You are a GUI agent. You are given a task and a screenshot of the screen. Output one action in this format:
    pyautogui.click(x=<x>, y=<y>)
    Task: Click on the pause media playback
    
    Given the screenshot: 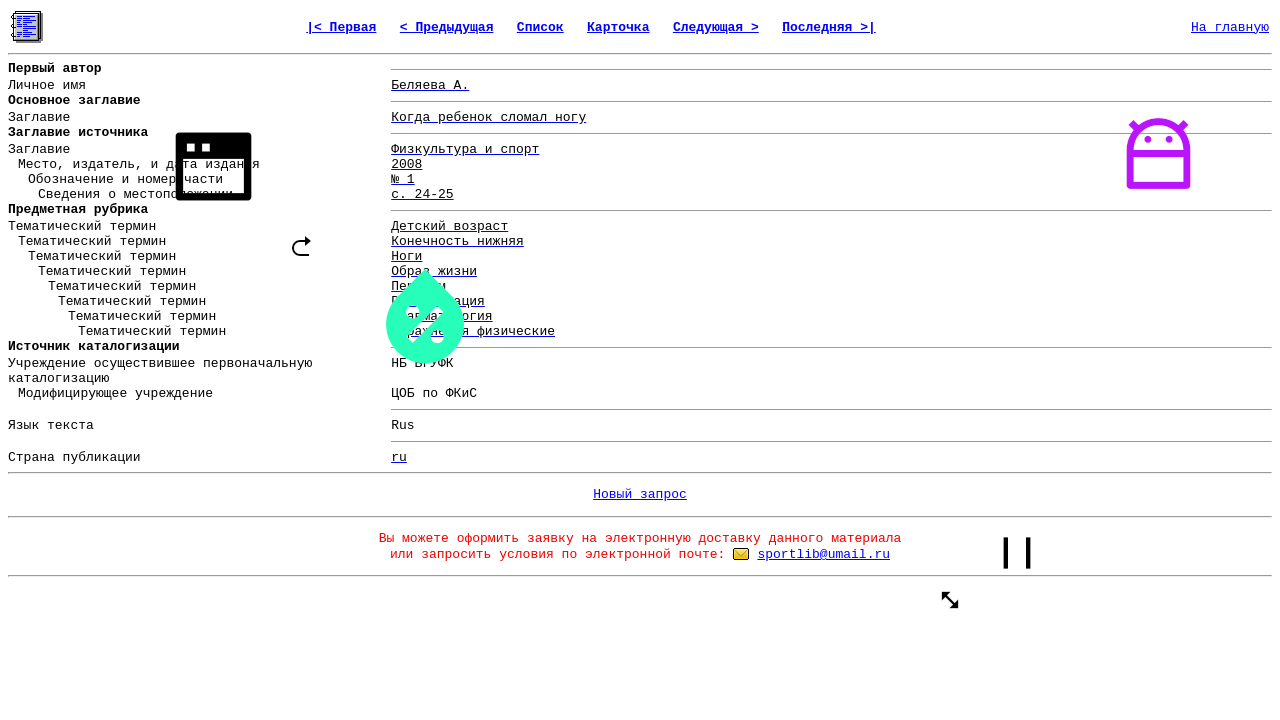 What is the action you would take?
    pyautogui.click(x=1017, y=553)
    